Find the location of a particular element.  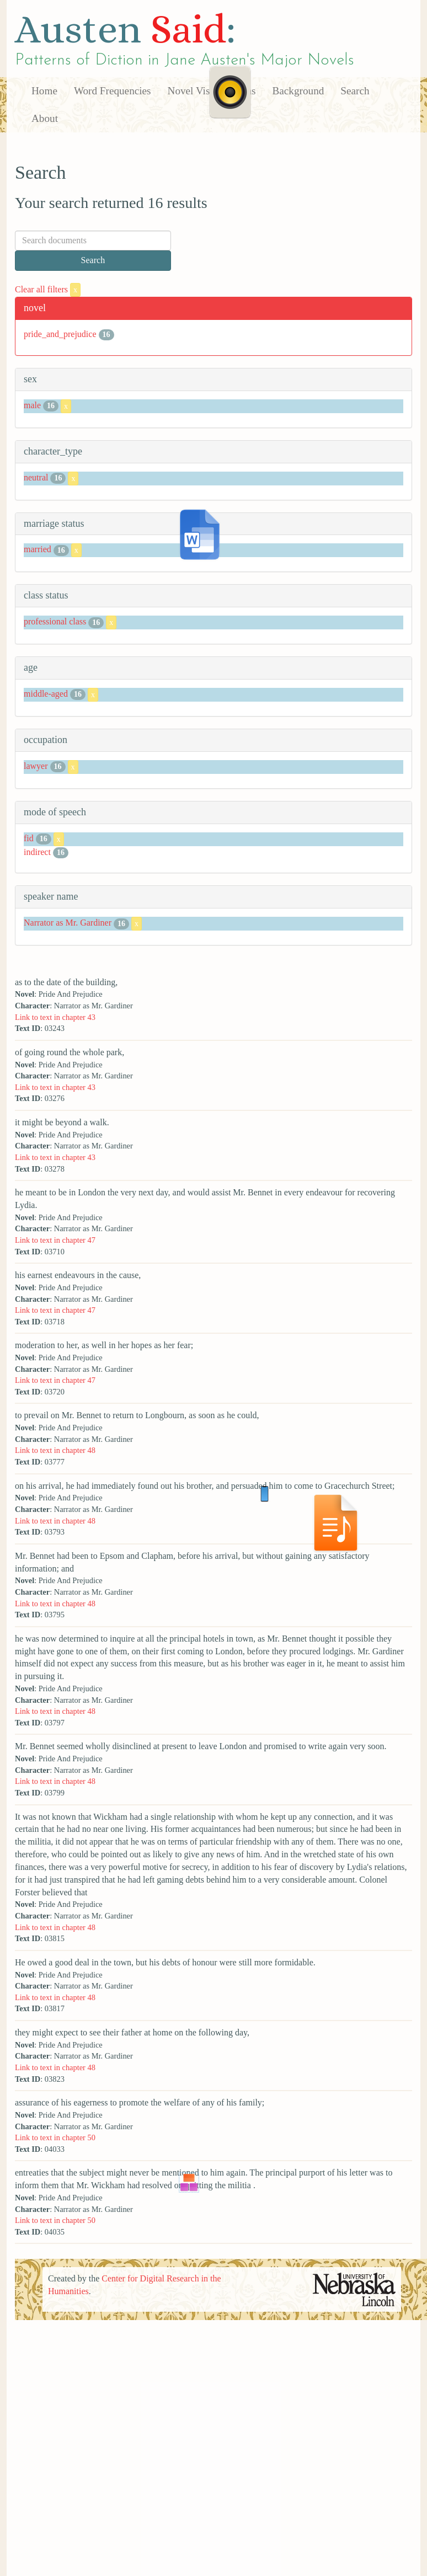

represents a connected iPhone 11 device is located at coordinates (264, 1494).